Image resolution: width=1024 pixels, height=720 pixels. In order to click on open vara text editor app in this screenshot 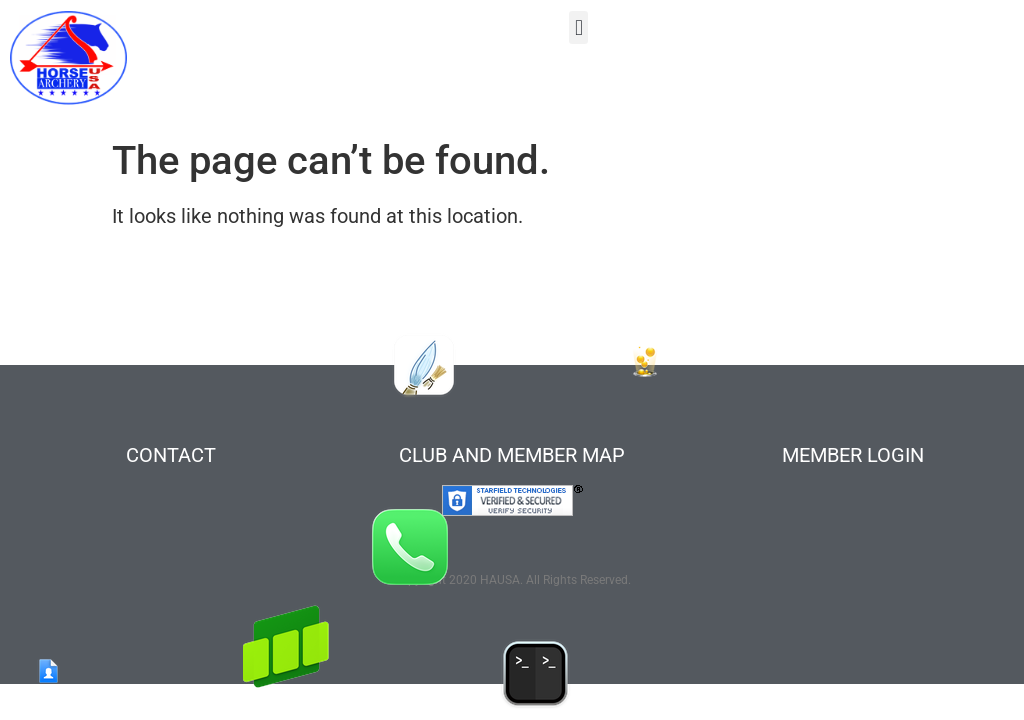, I will do `click(424, 365)`.